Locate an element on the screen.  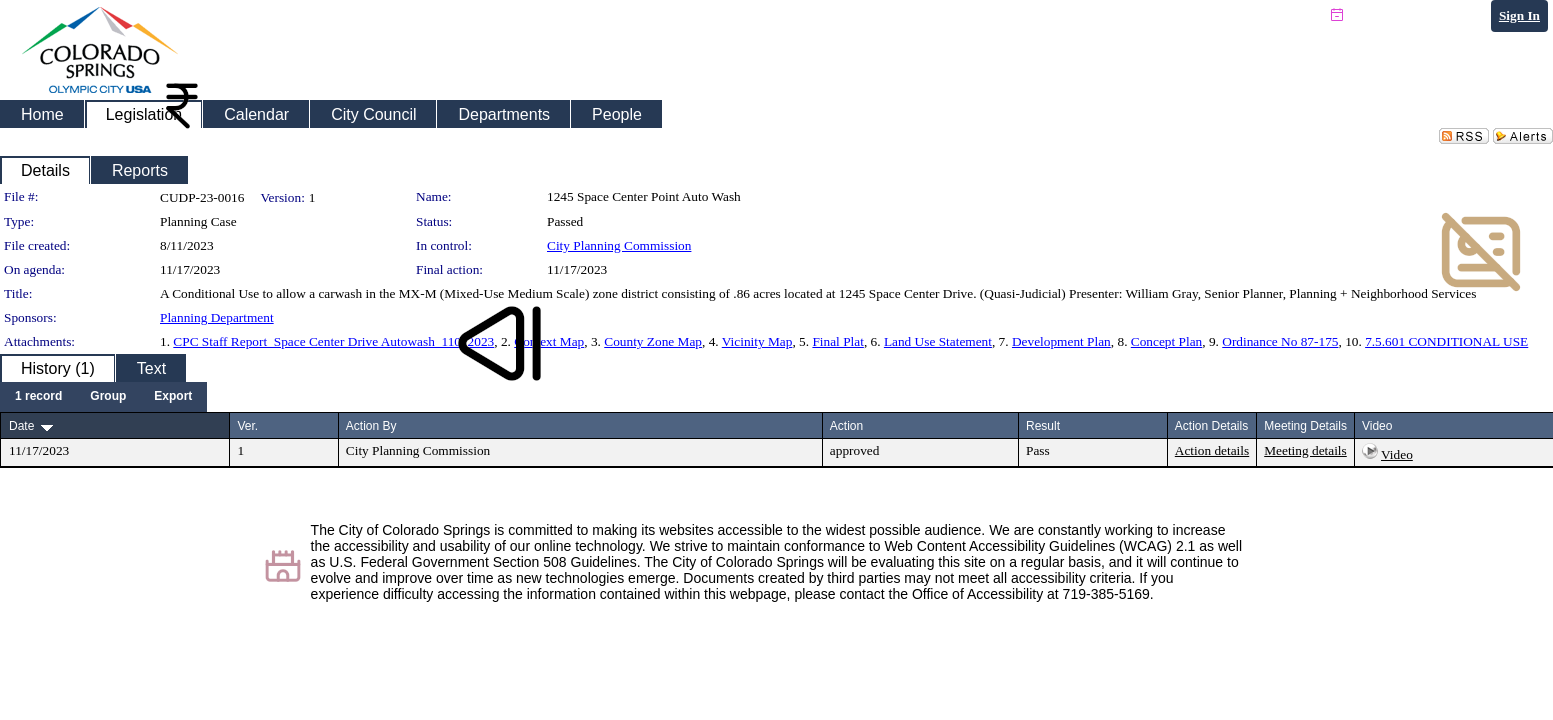
view price or amount in indian rupees is located at coordinates (182, 106).